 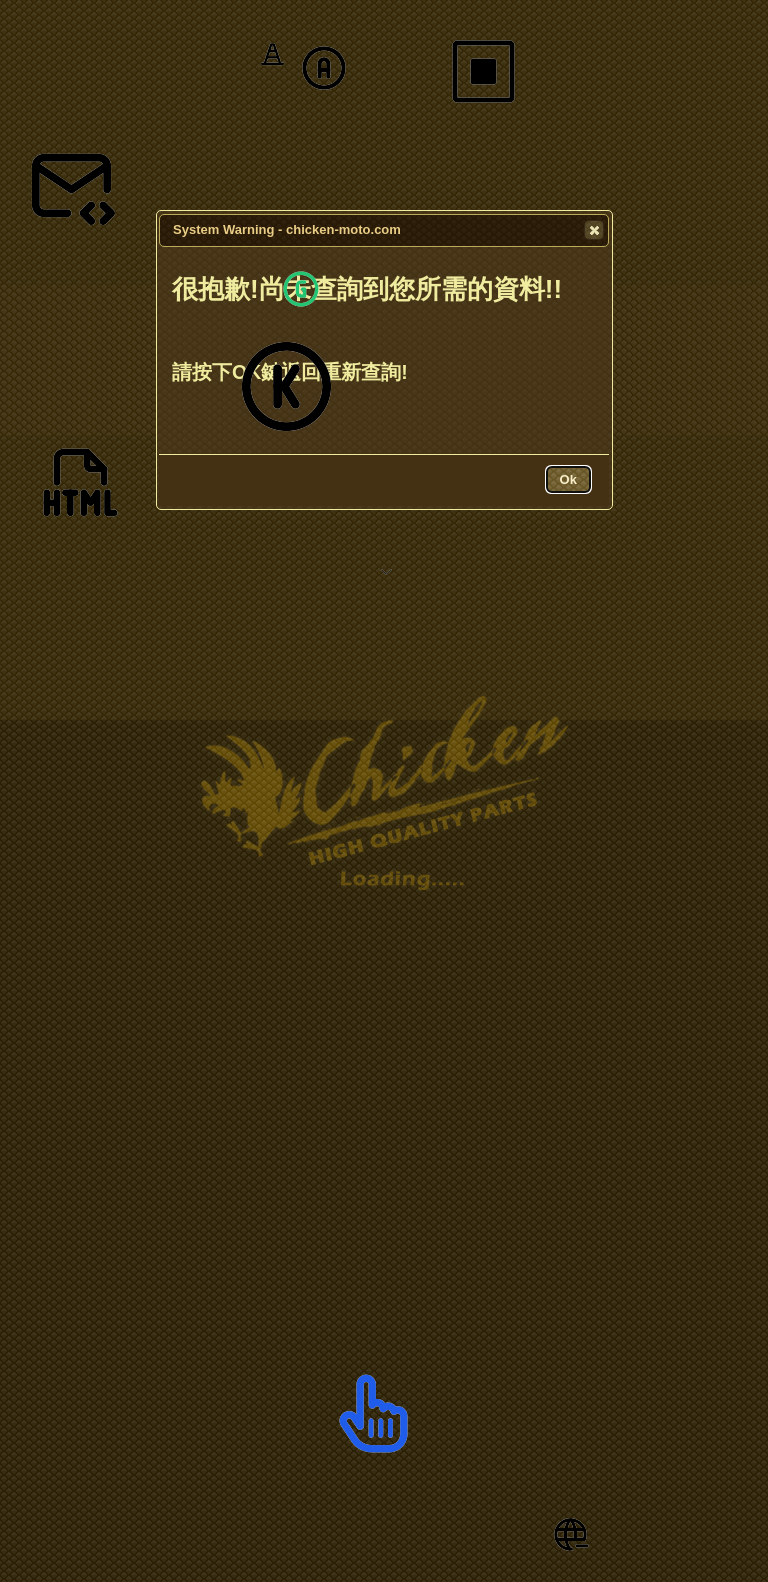 What do you see at coordinates (286, 386) in the screenshot?
I see `indicates items starting with the letter K` at bounding box center [286, 386].